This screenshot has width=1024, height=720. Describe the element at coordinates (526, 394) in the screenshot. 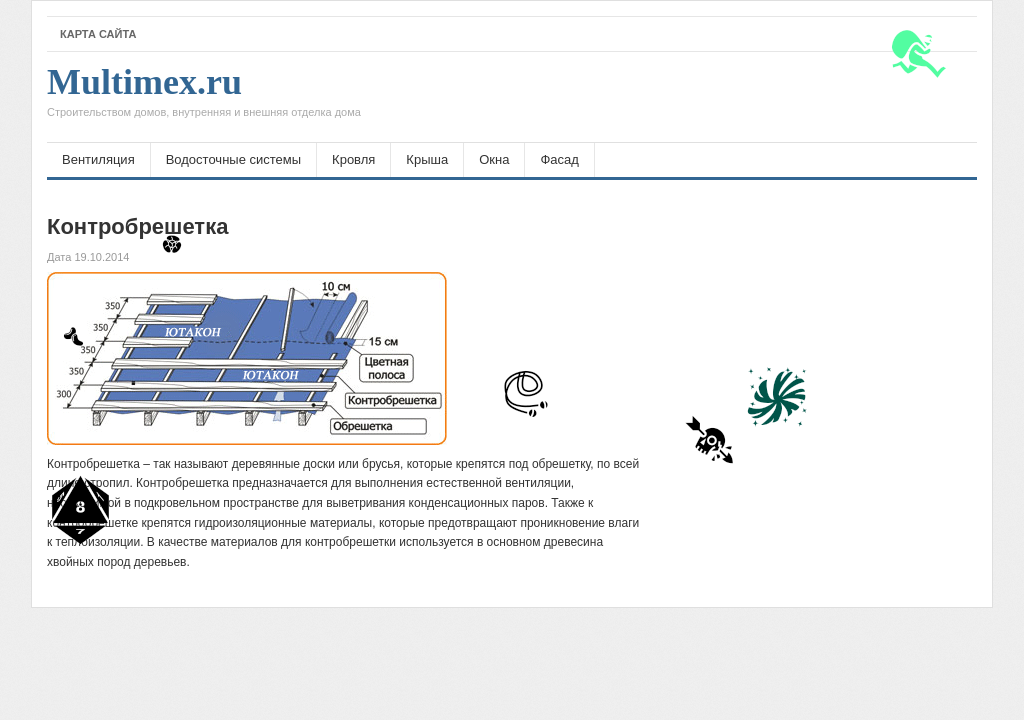

I see `hunting bolas weapon item in game inventory` at that location.